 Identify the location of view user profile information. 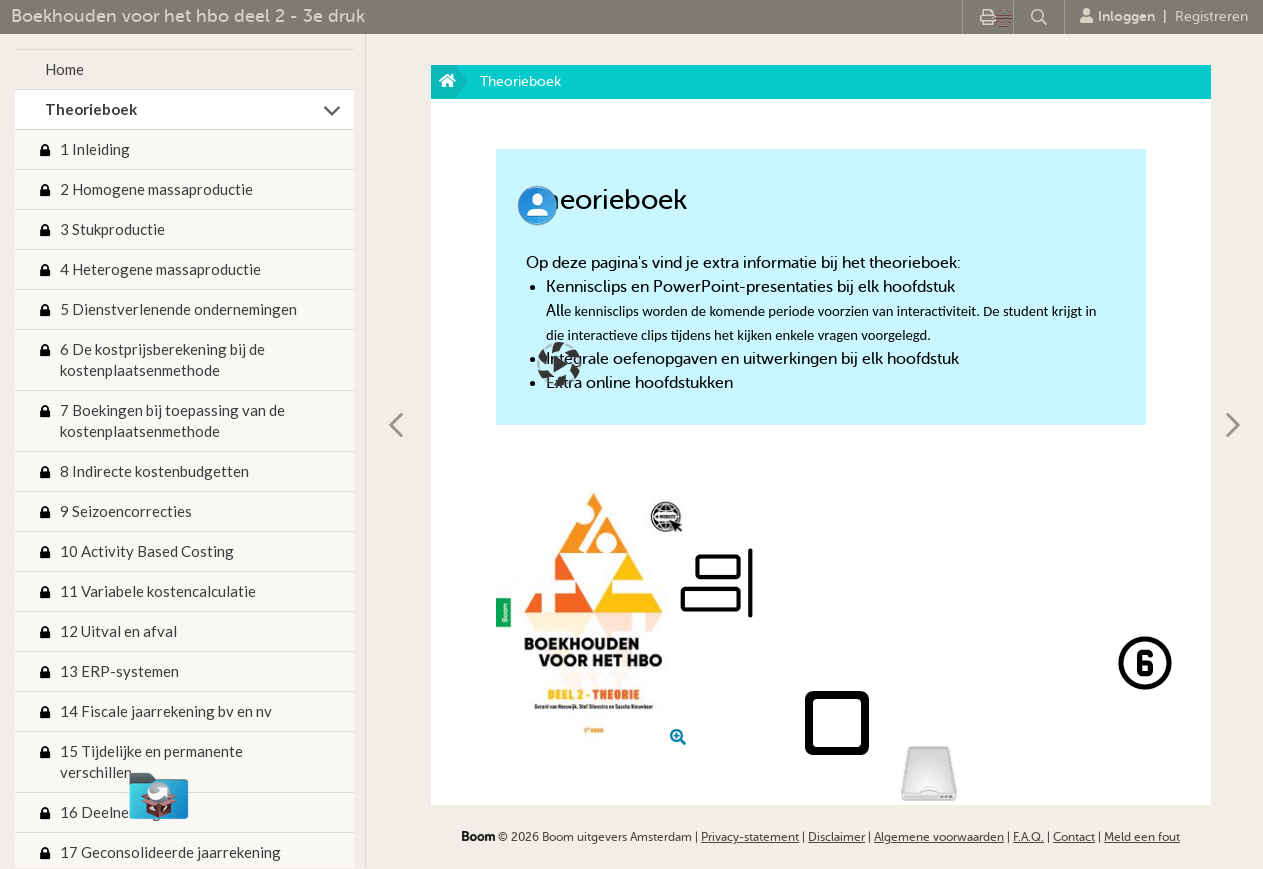
(537, 205).